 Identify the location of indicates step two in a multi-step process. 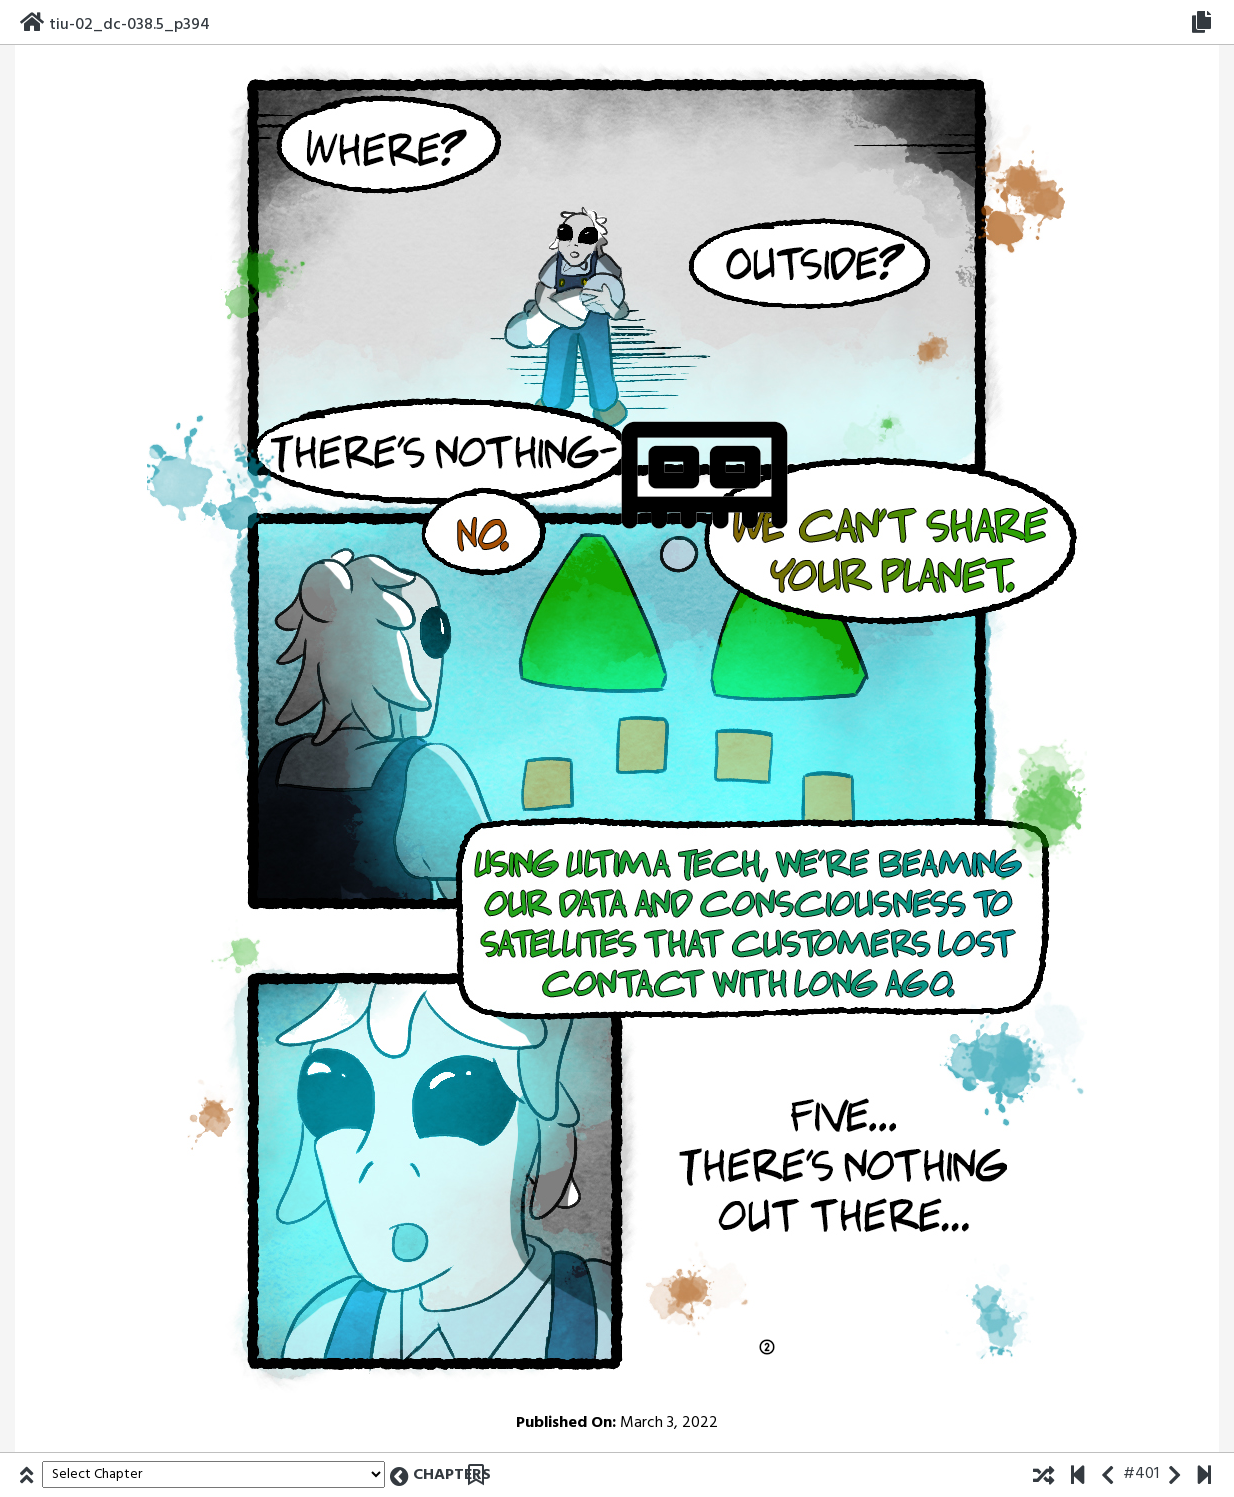
(767, 1347).